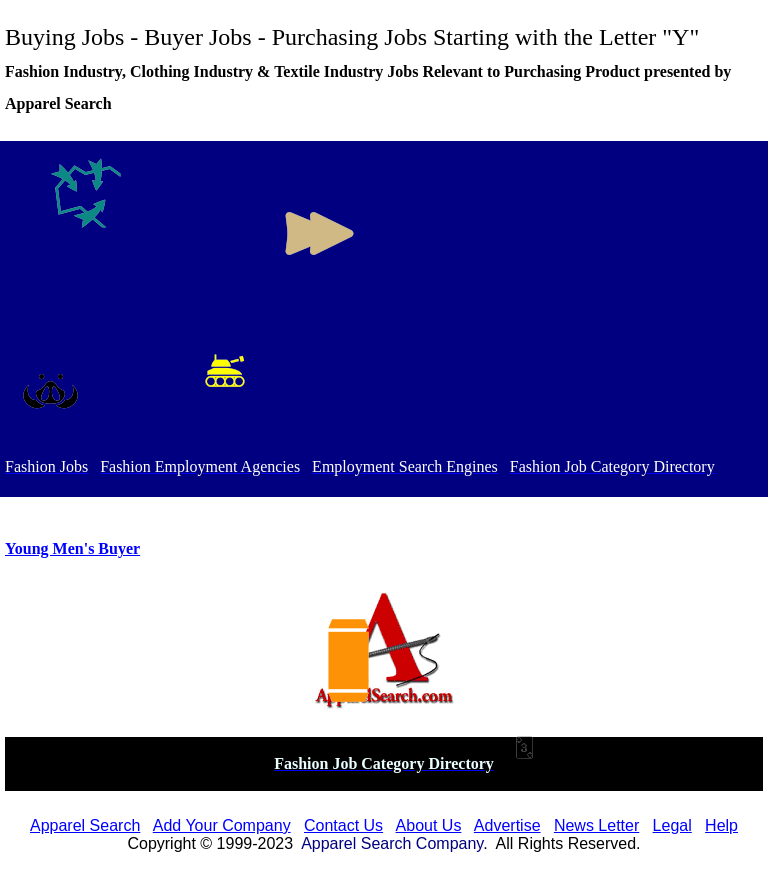 Image resolution: width=768 pixels, height=890 pixels. I want to click on three of clubs playing card, so click(524, 747).